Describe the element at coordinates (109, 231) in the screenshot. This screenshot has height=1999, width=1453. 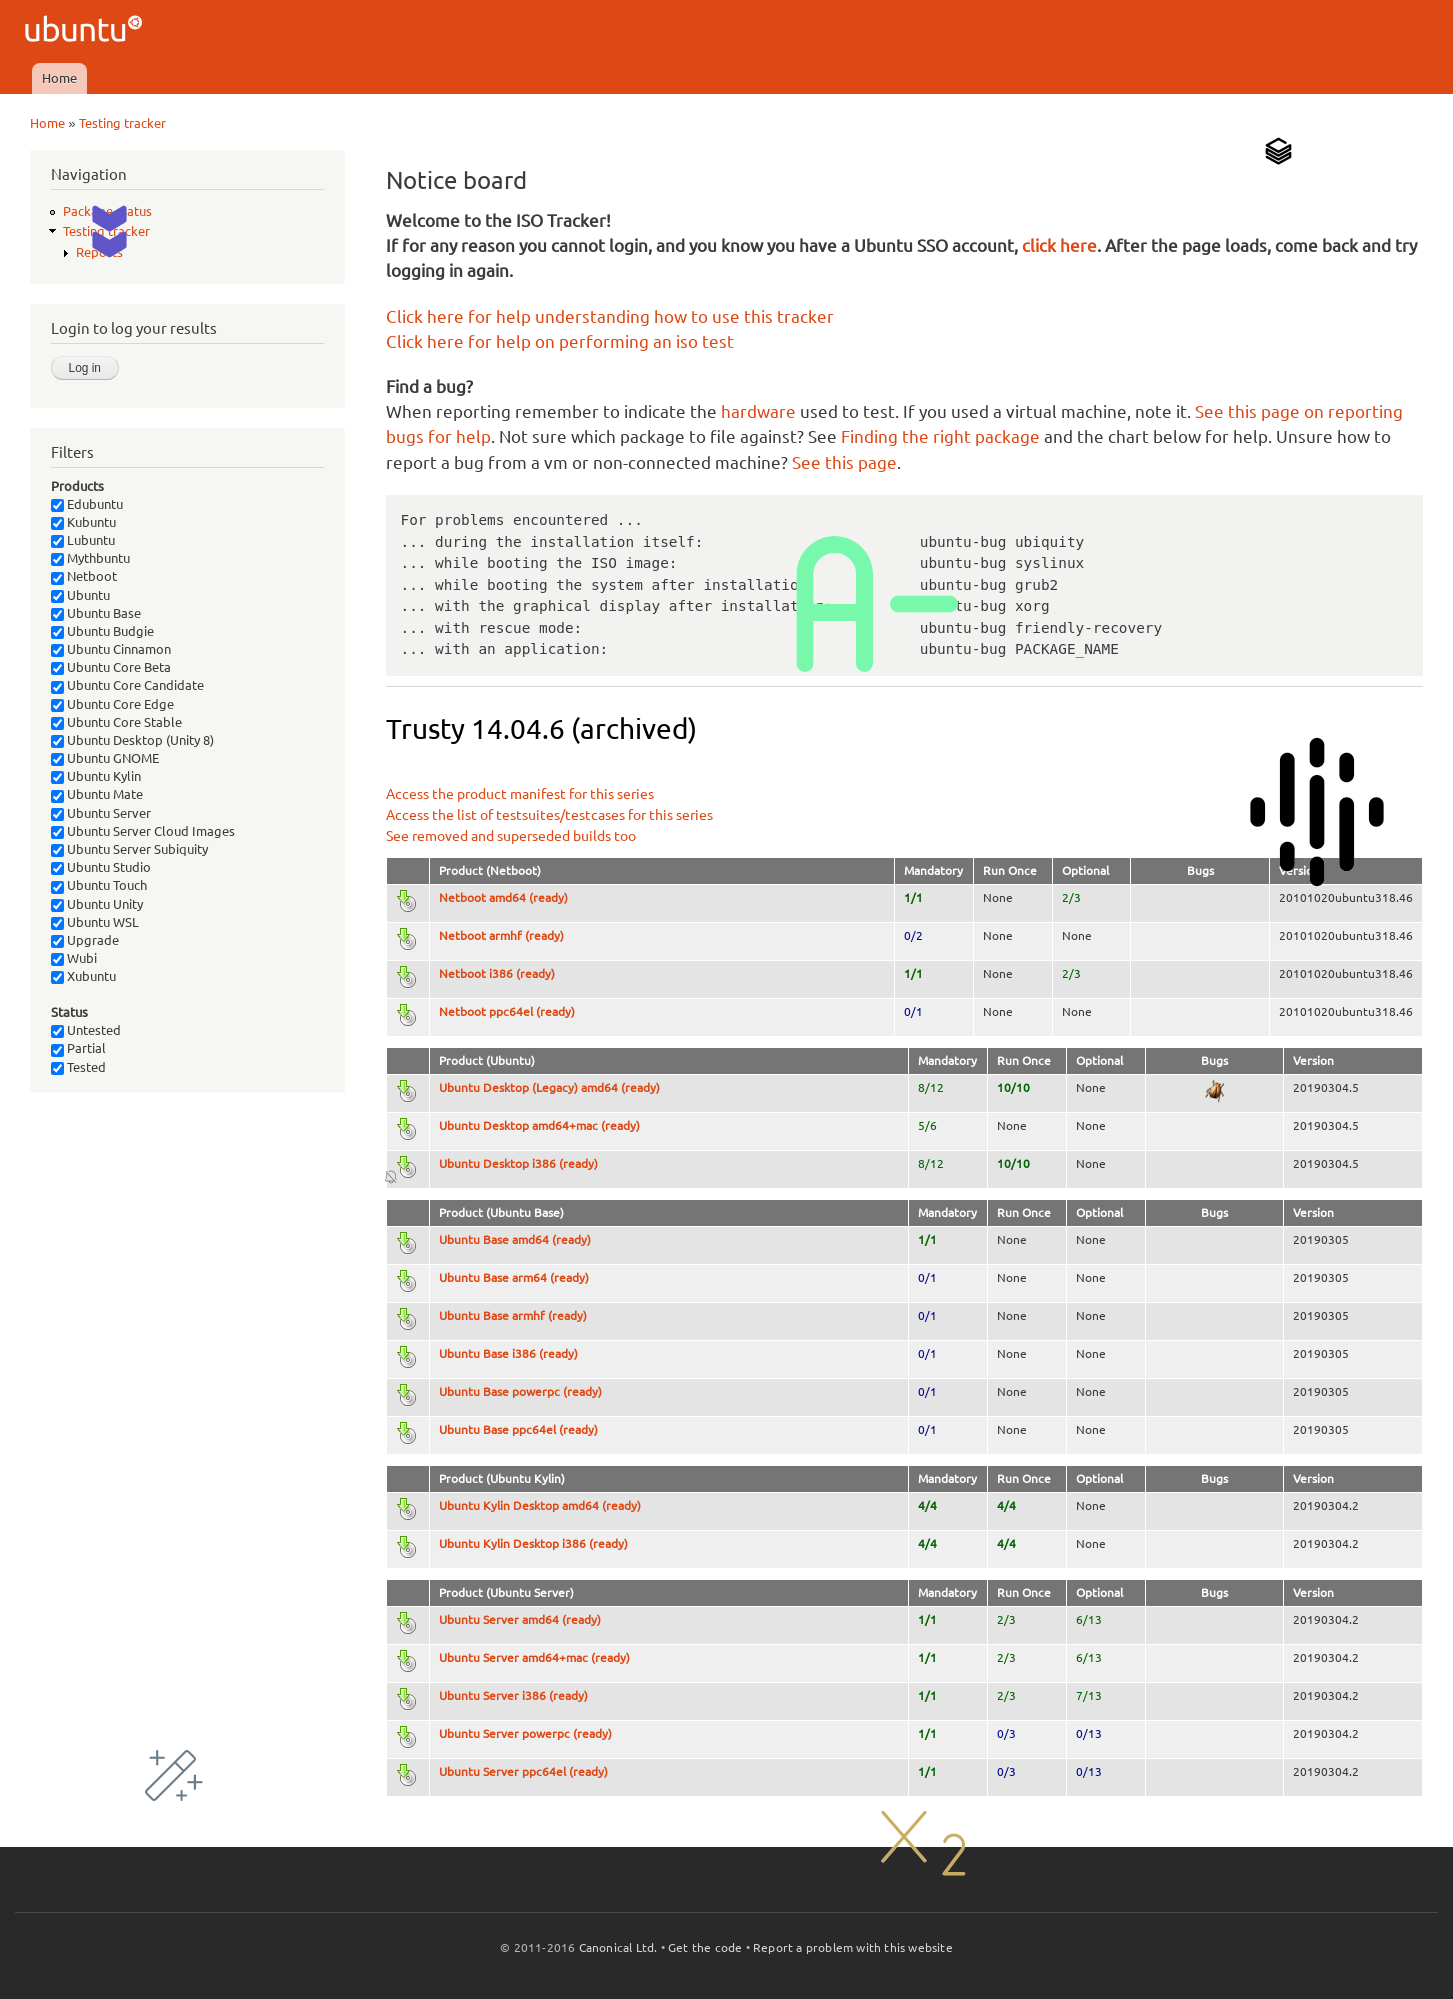
I see `view your earned badges or achievements` at that location.